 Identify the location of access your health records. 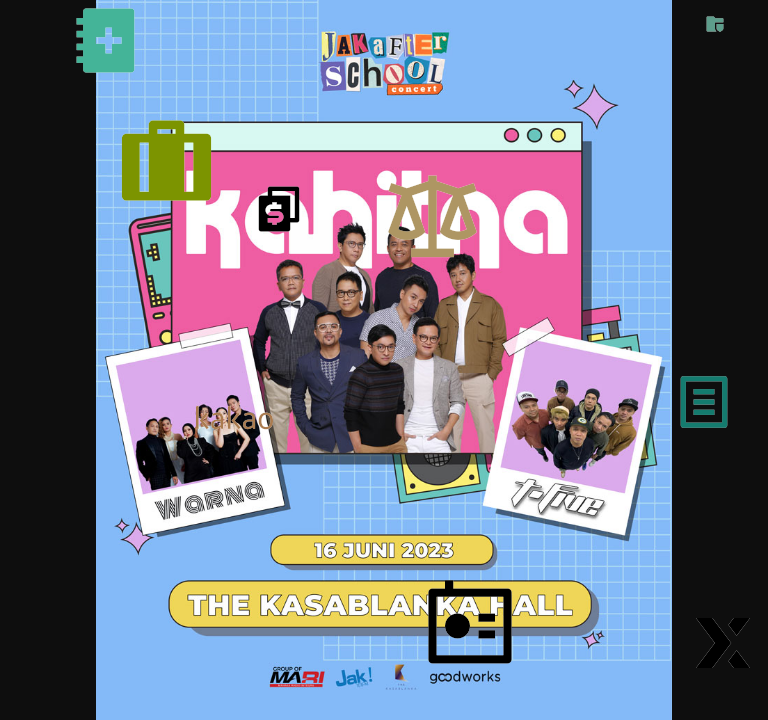
(105, 40).